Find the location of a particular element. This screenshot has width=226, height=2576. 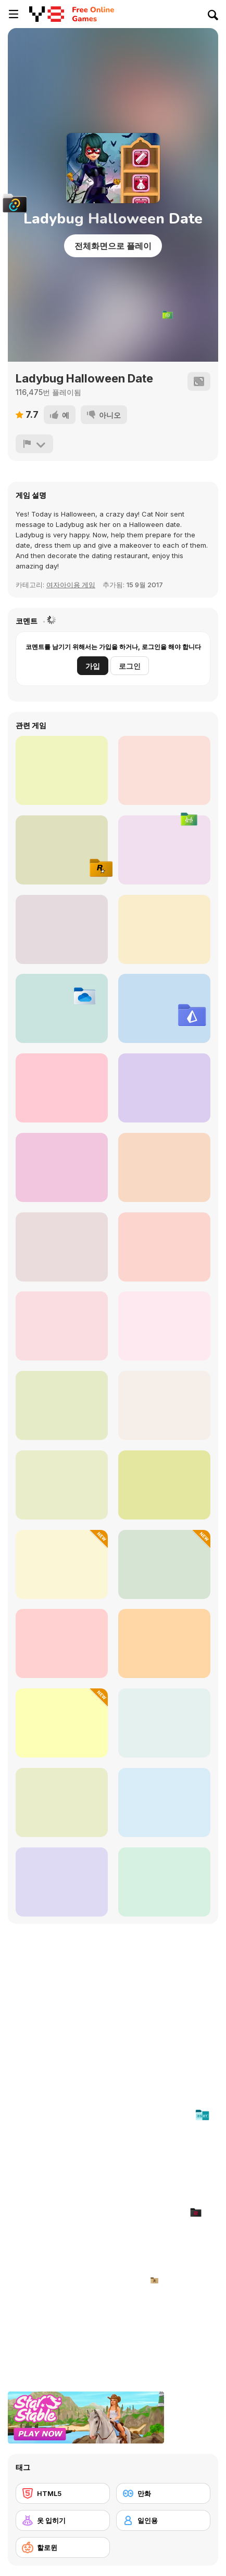

open game jolt downloads folder is located at coordinates (189, 820).